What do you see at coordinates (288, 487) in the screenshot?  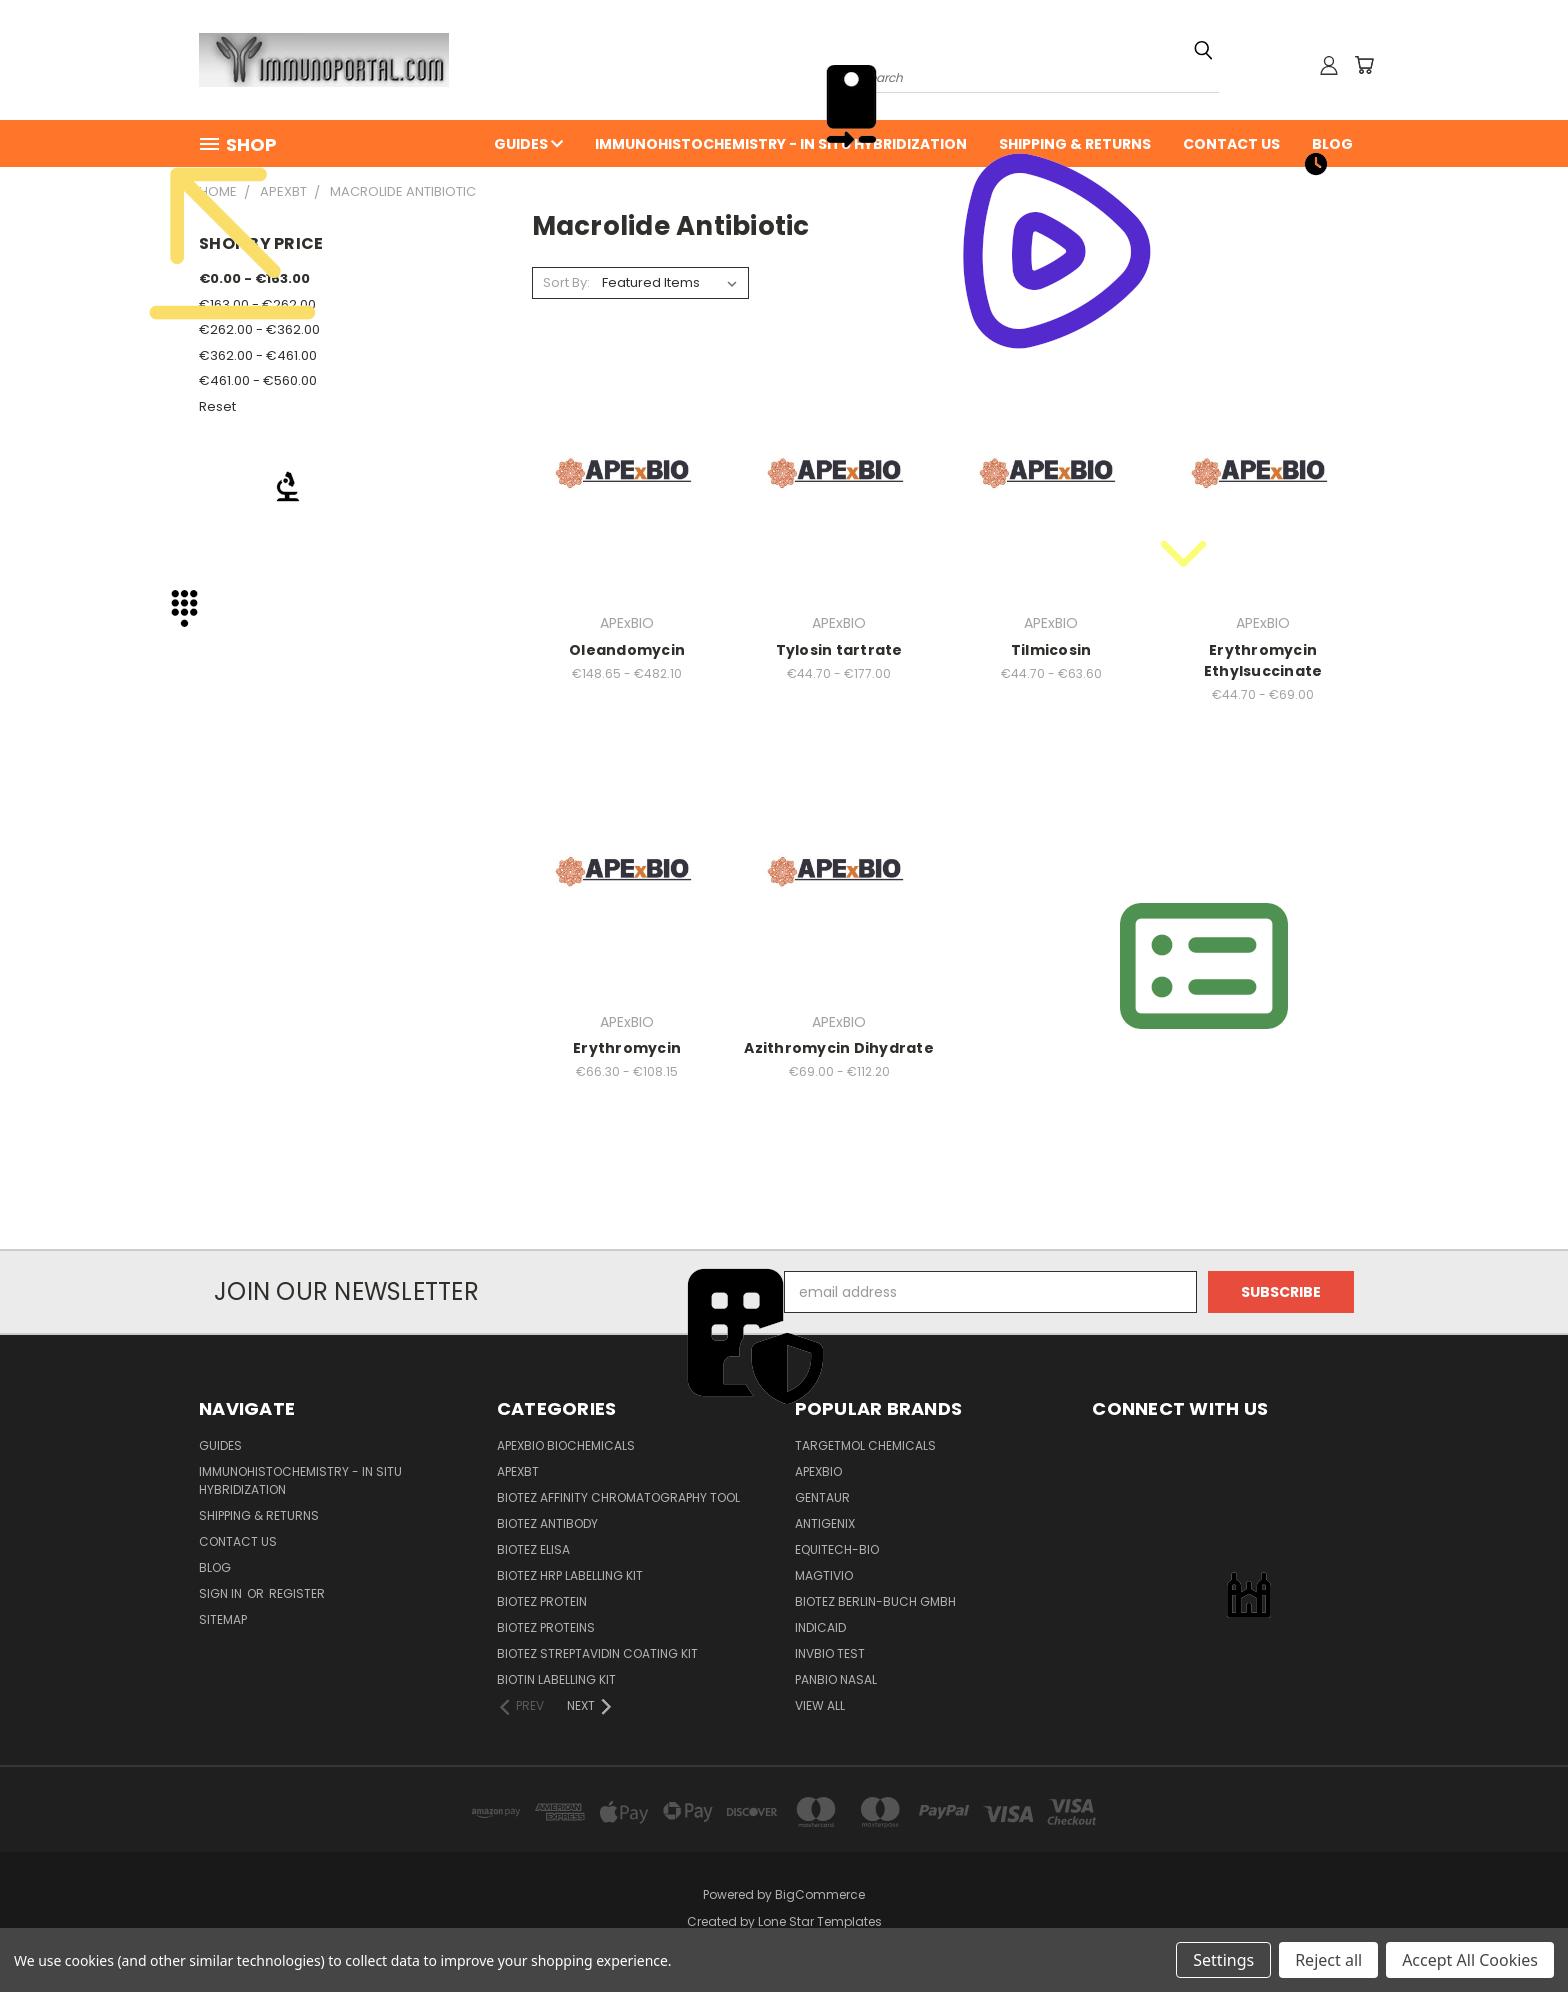 I see `access biotech or laboratory features` at bounding box center [288, 487].